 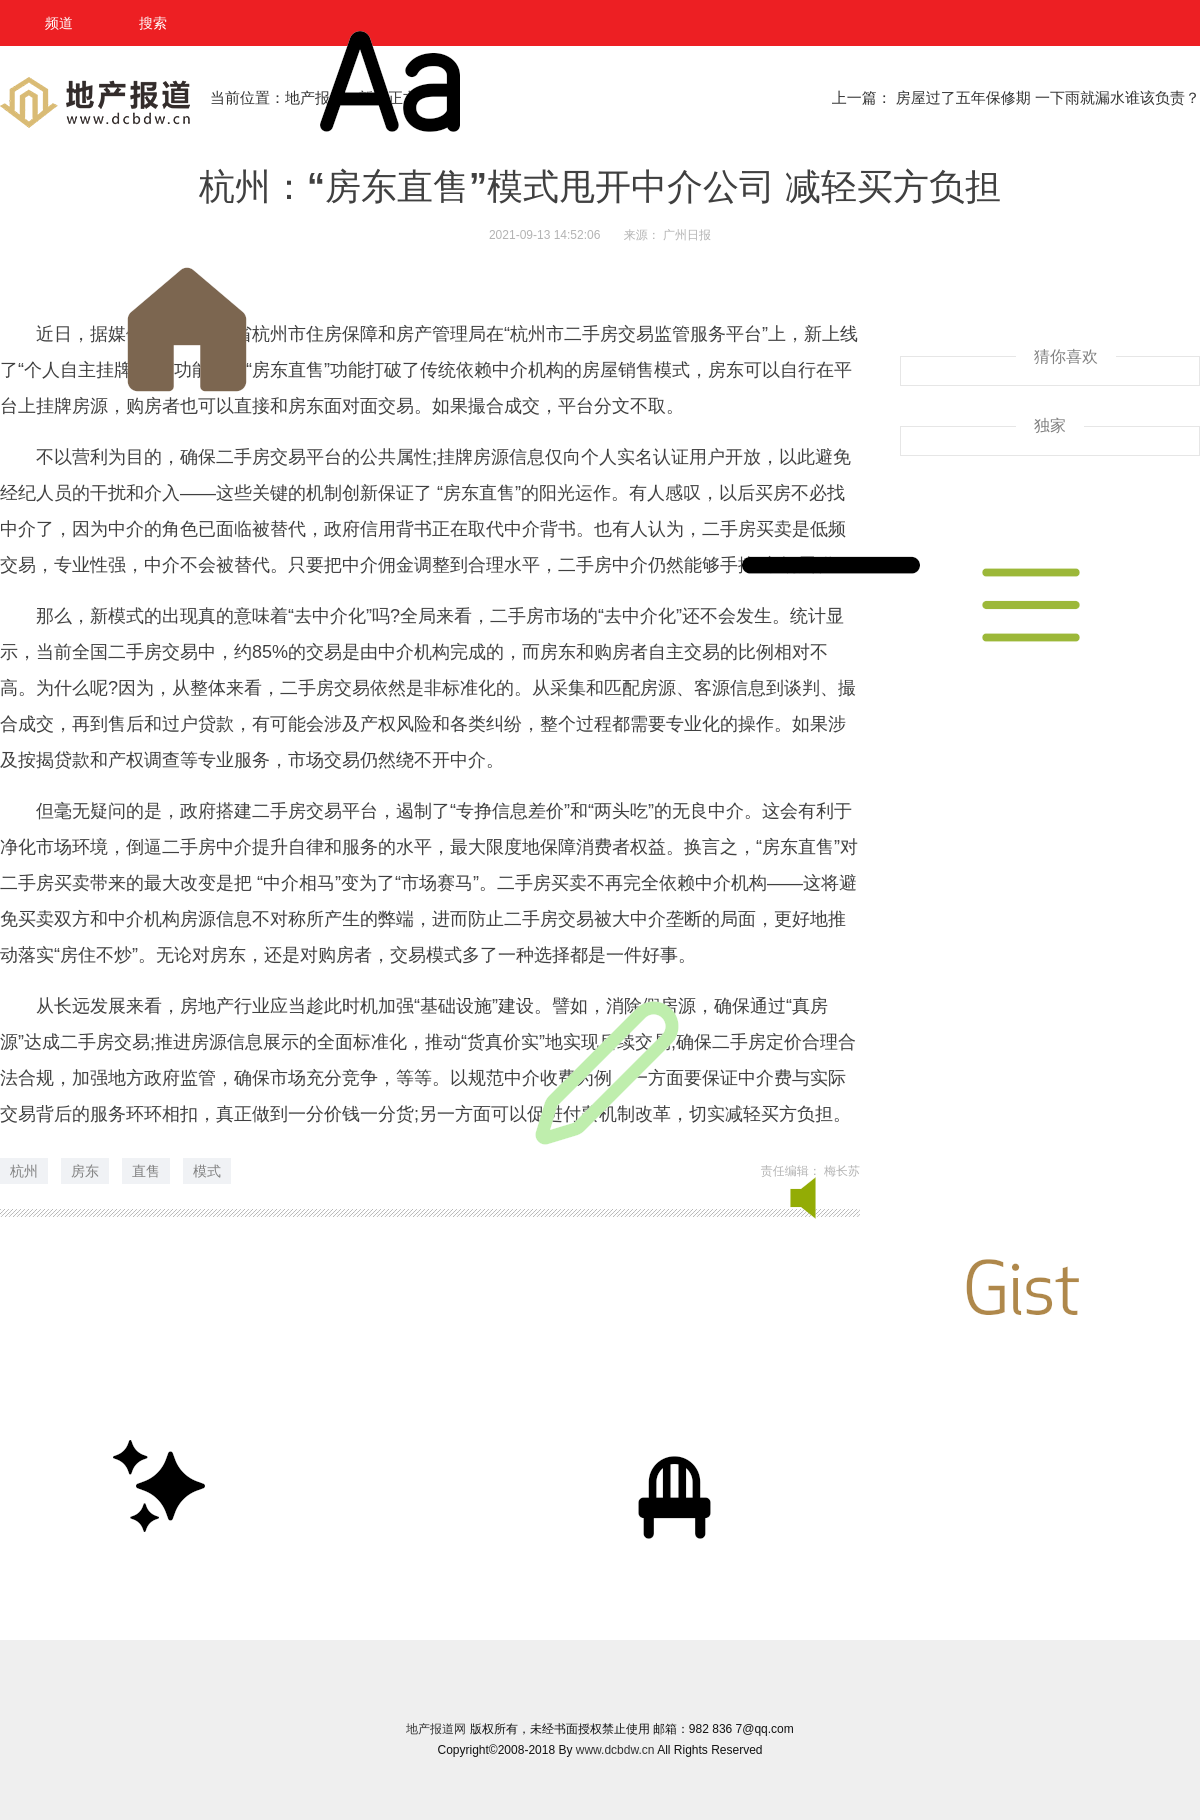 What do you see at coordinates (187, 332) in the screenshot?
I see `navigate to home screen` at bounding box center [187, 332].